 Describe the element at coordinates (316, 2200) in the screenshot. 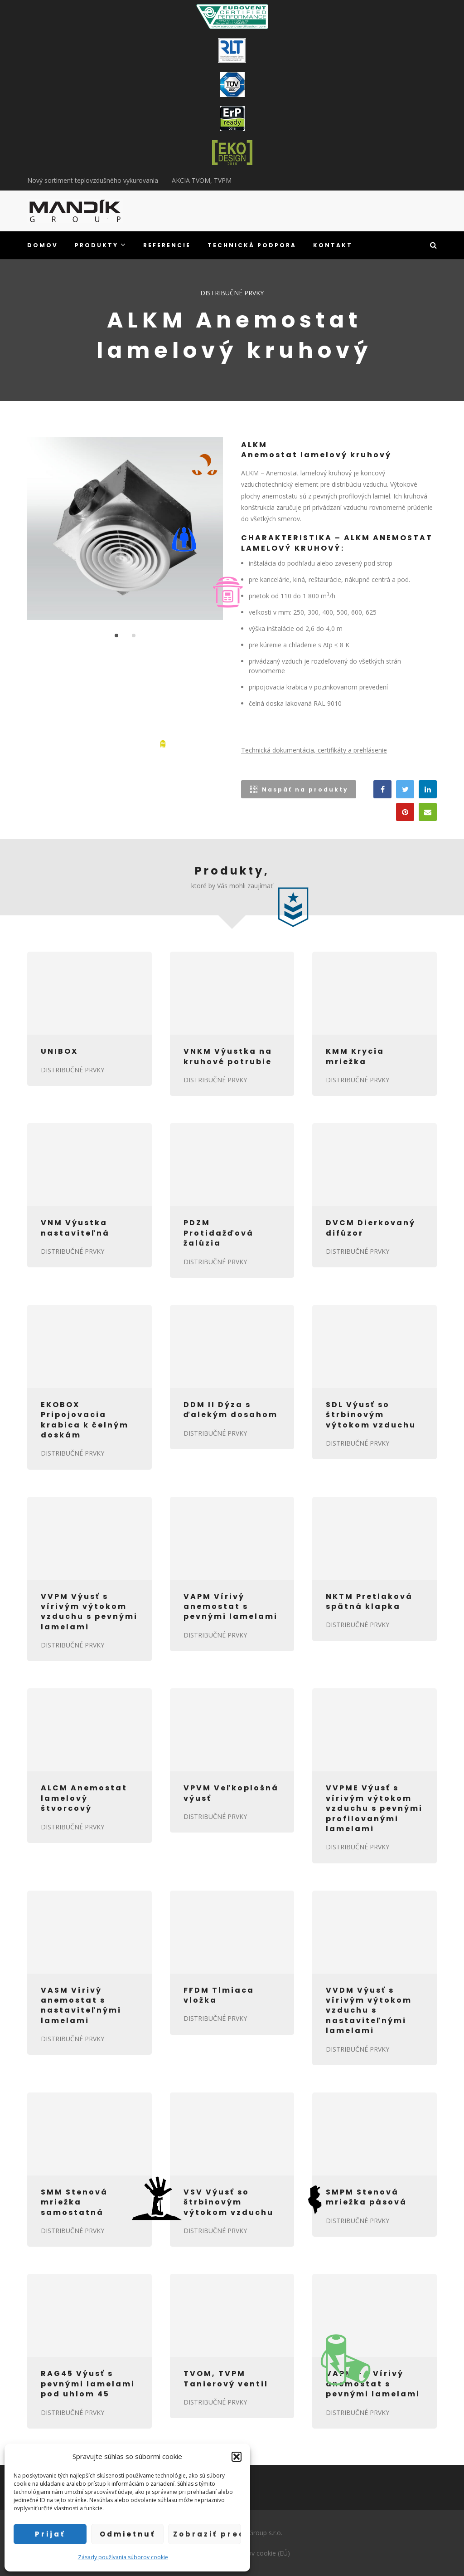

I see `select tunisia as your country or region` at that location.